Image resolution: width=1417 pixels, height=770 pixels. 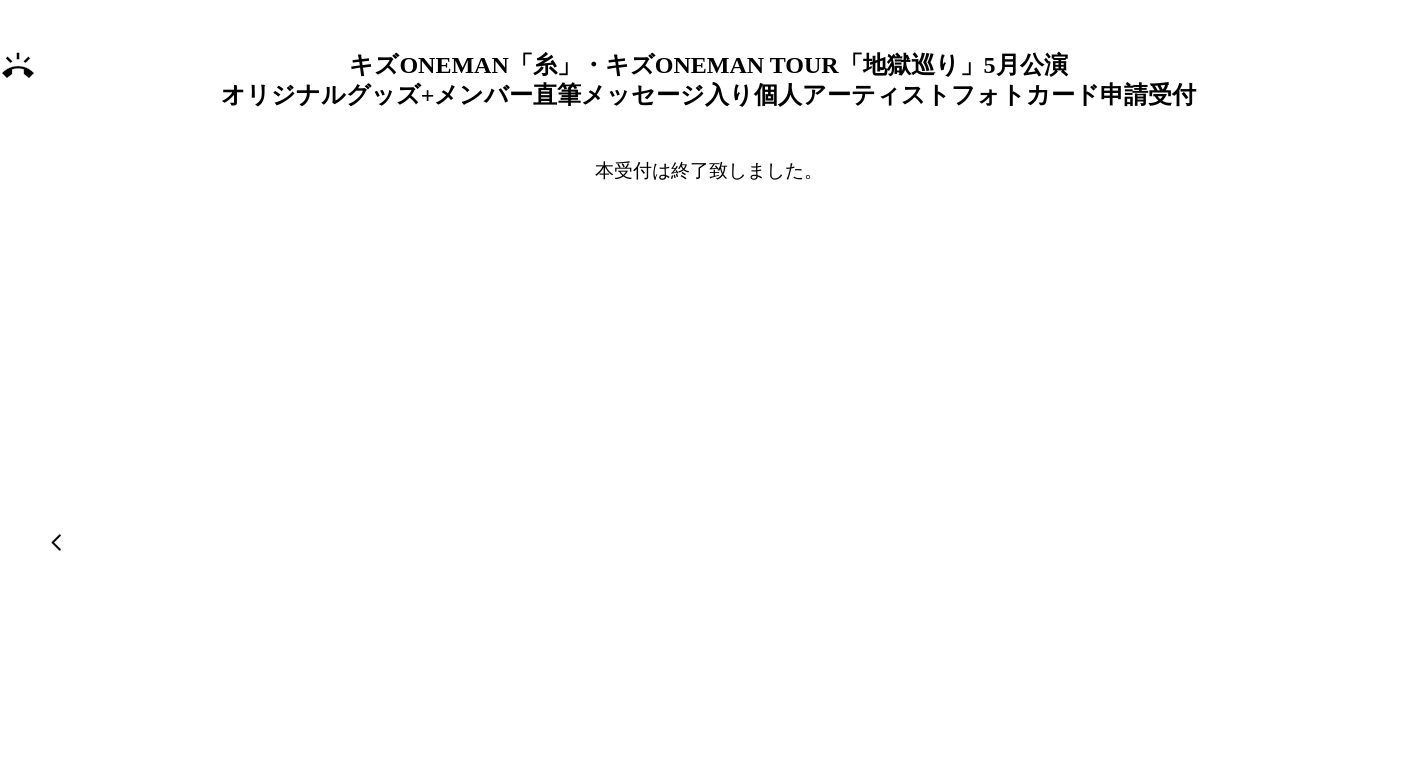 What do you see at coordinates (18, 66) in the screenshot?
I see `incoming call ringing` at bounding box center [18, 66].